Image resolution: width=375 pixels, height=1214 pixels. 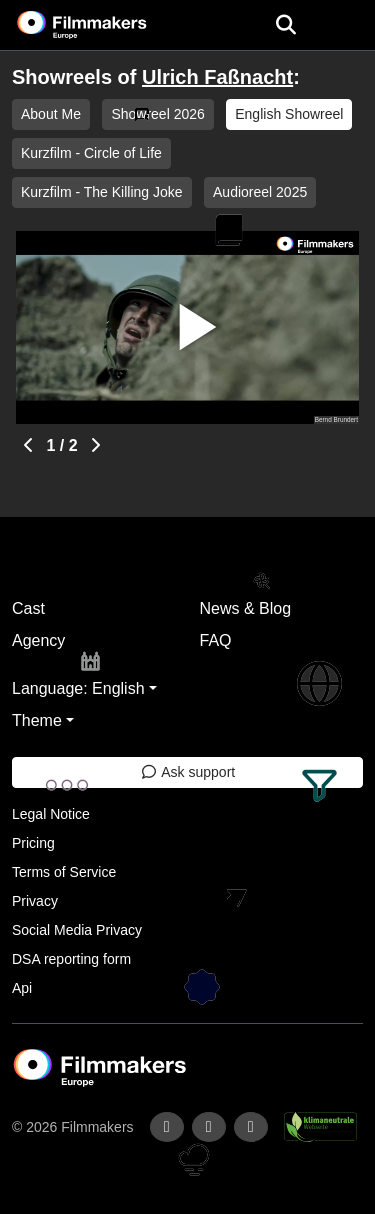 I want to click on decorative or playful element indicating a fun feature, so click(x=262, y=581).